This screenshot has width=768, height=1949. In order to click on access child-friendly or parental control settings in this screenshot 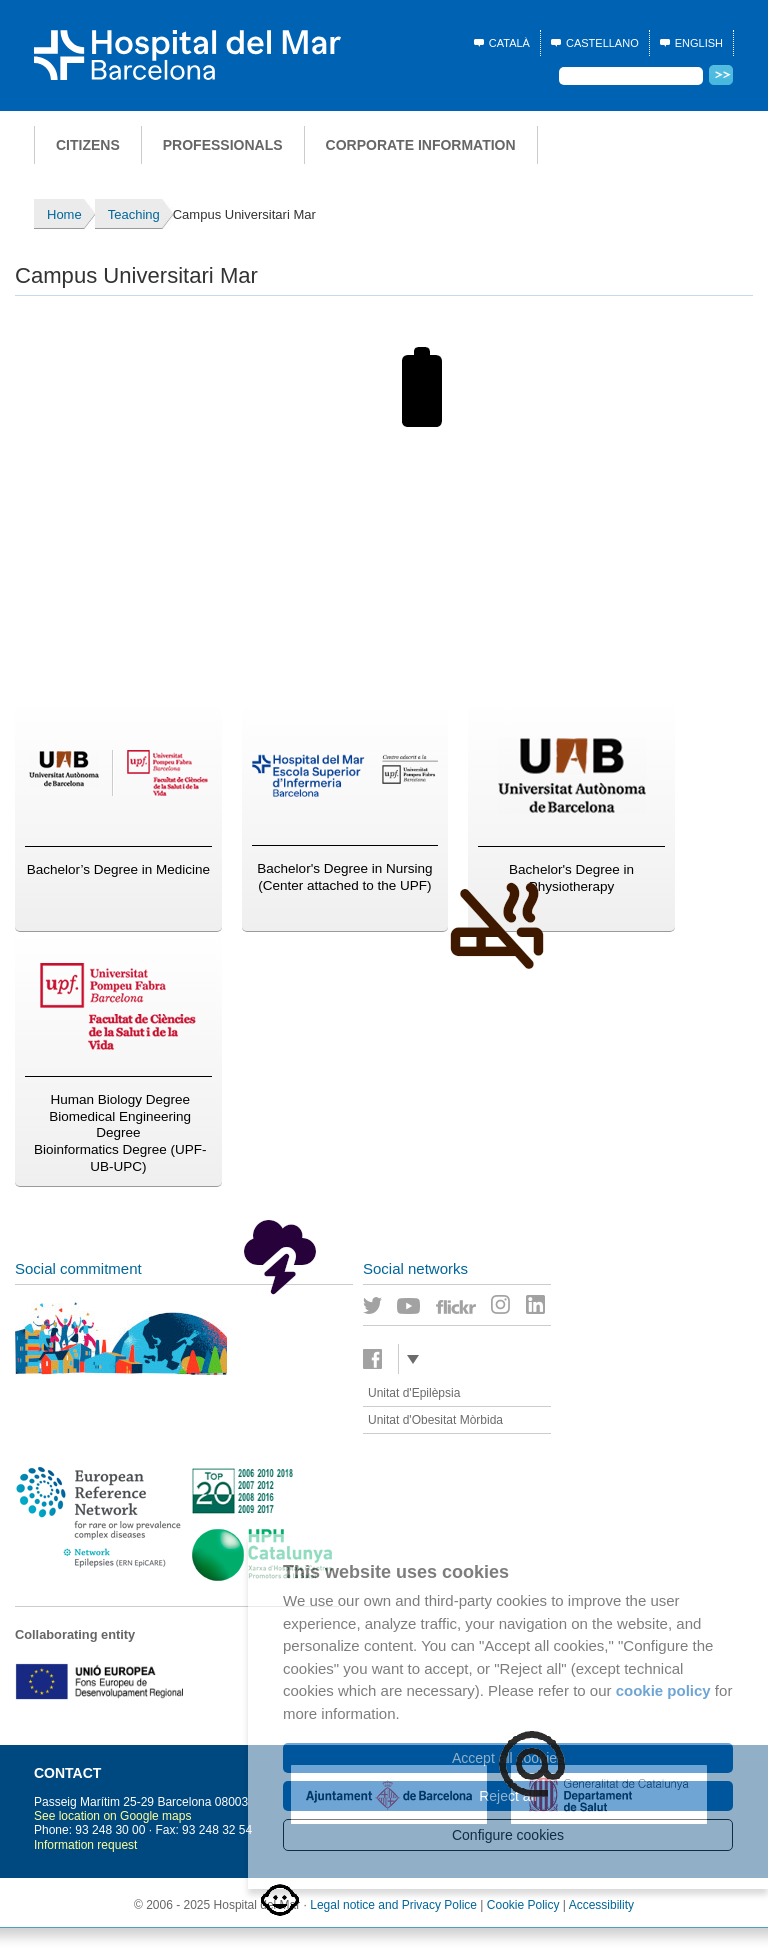, I will do `click(280, 1900)`.